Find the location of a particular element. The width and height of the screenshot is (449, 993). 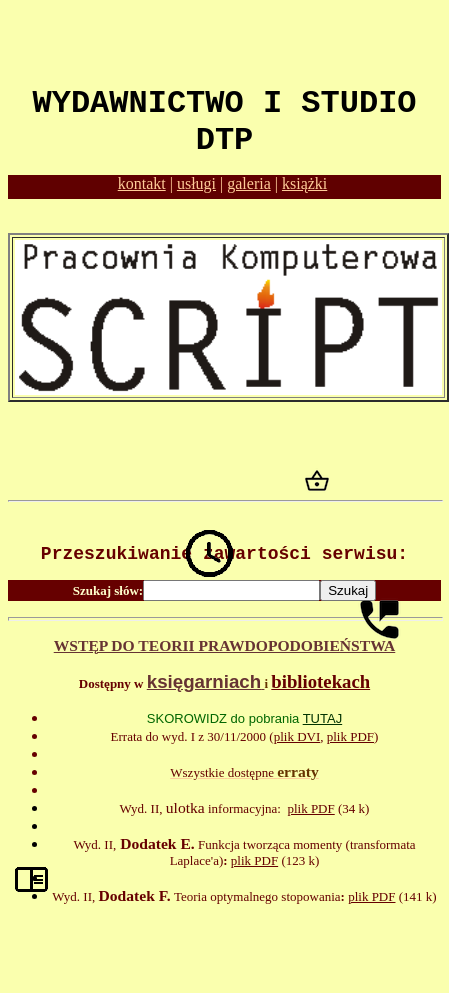

view time or clock settings is located at coordinates (209, 553).